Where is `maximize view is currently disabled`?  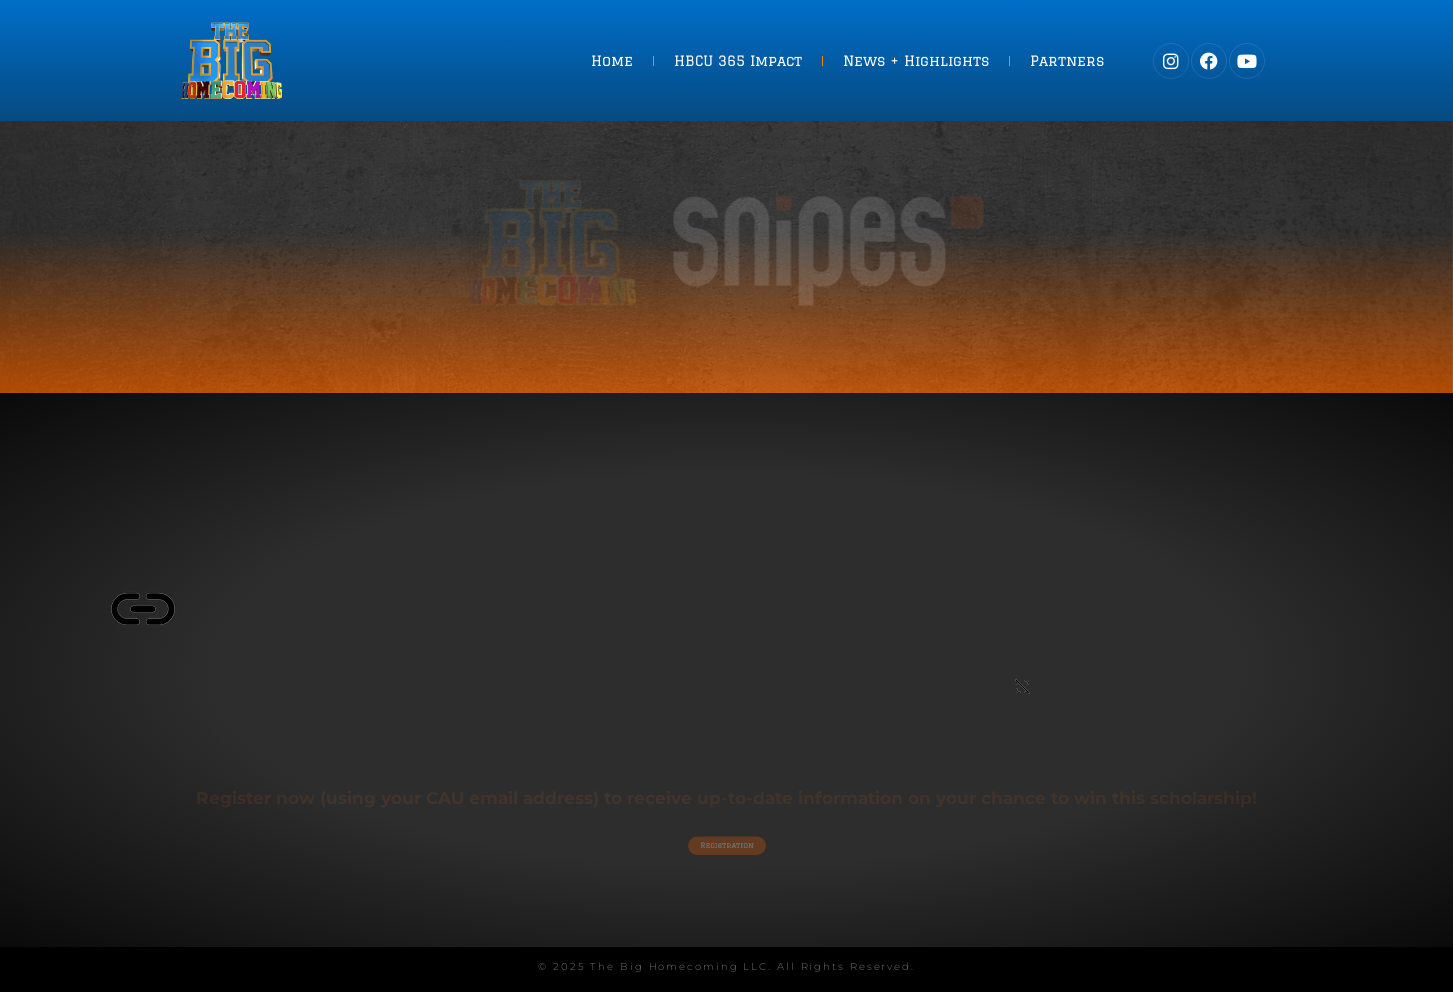 maximize view is currently disabled is located at coordinates (1022, 686).